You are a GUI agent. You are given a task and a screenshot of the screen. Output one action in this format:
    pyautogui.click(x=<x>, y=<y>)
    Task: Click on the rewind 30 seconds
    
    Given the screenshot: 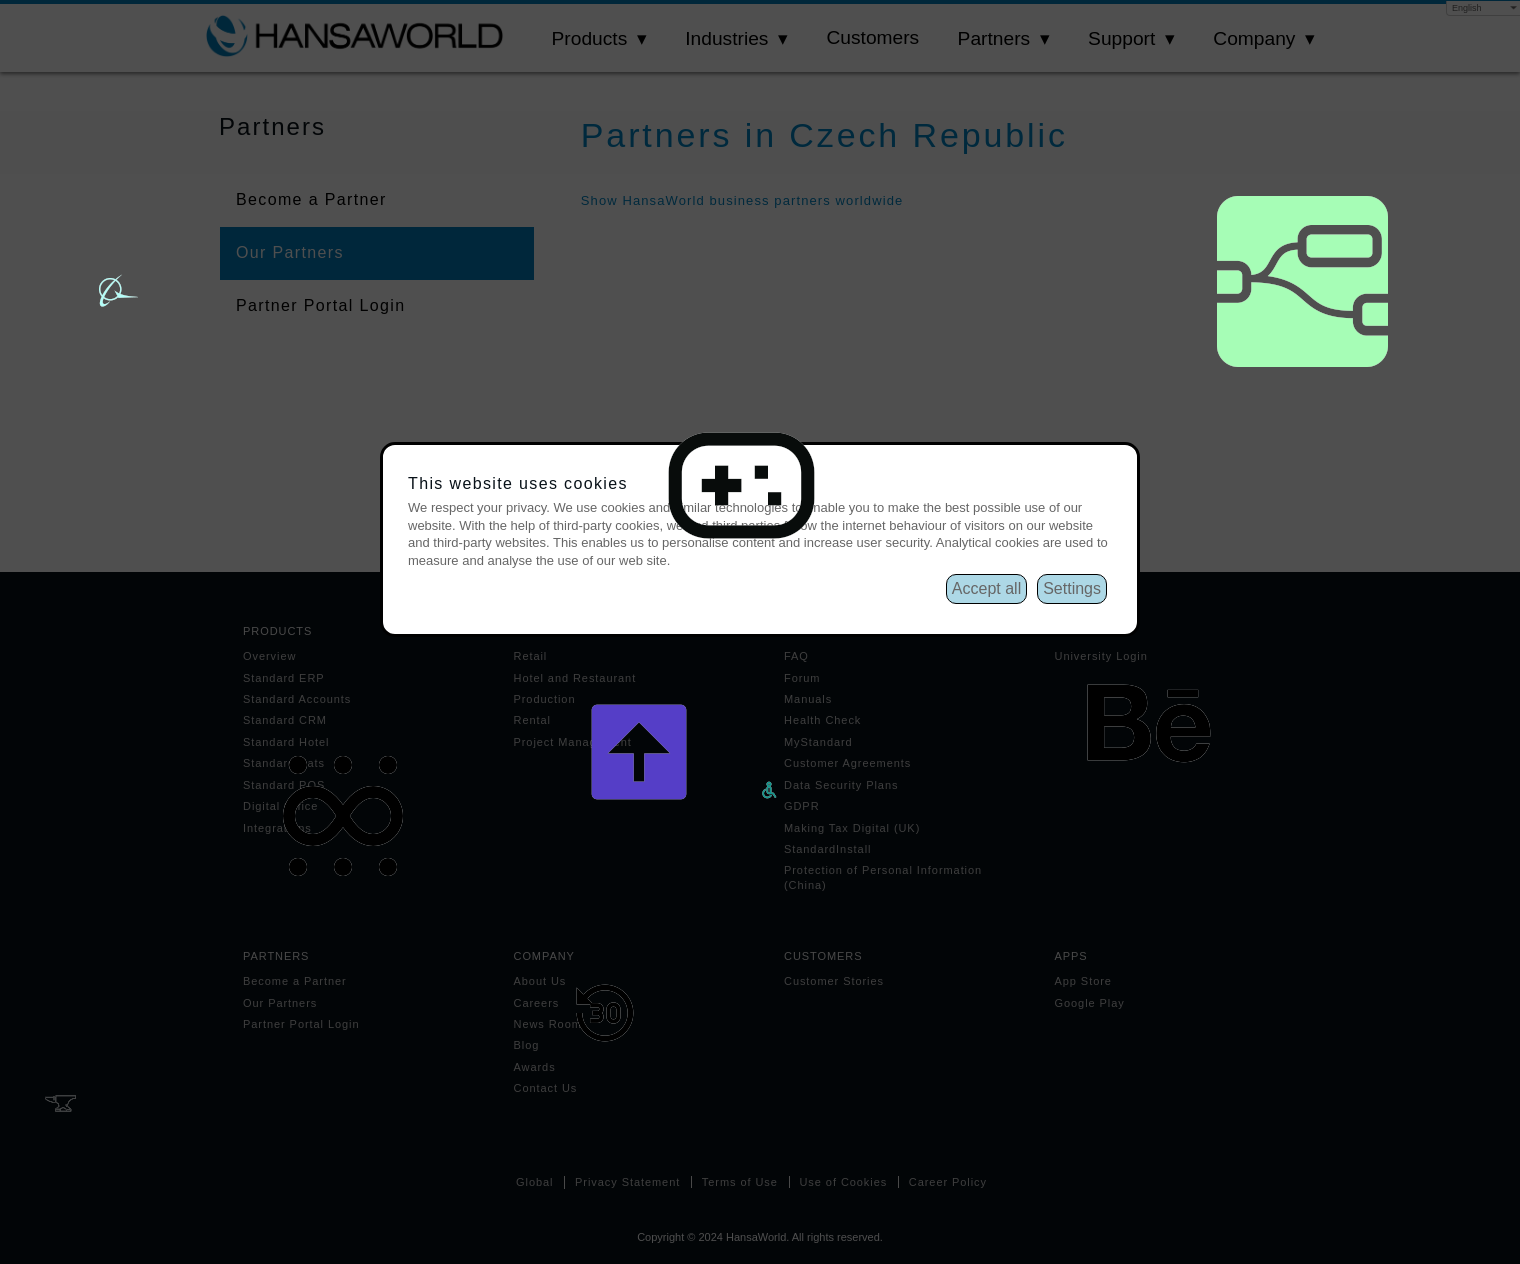 What is the action you would take?
    pyautogui.click(x=605, y=1013)
    